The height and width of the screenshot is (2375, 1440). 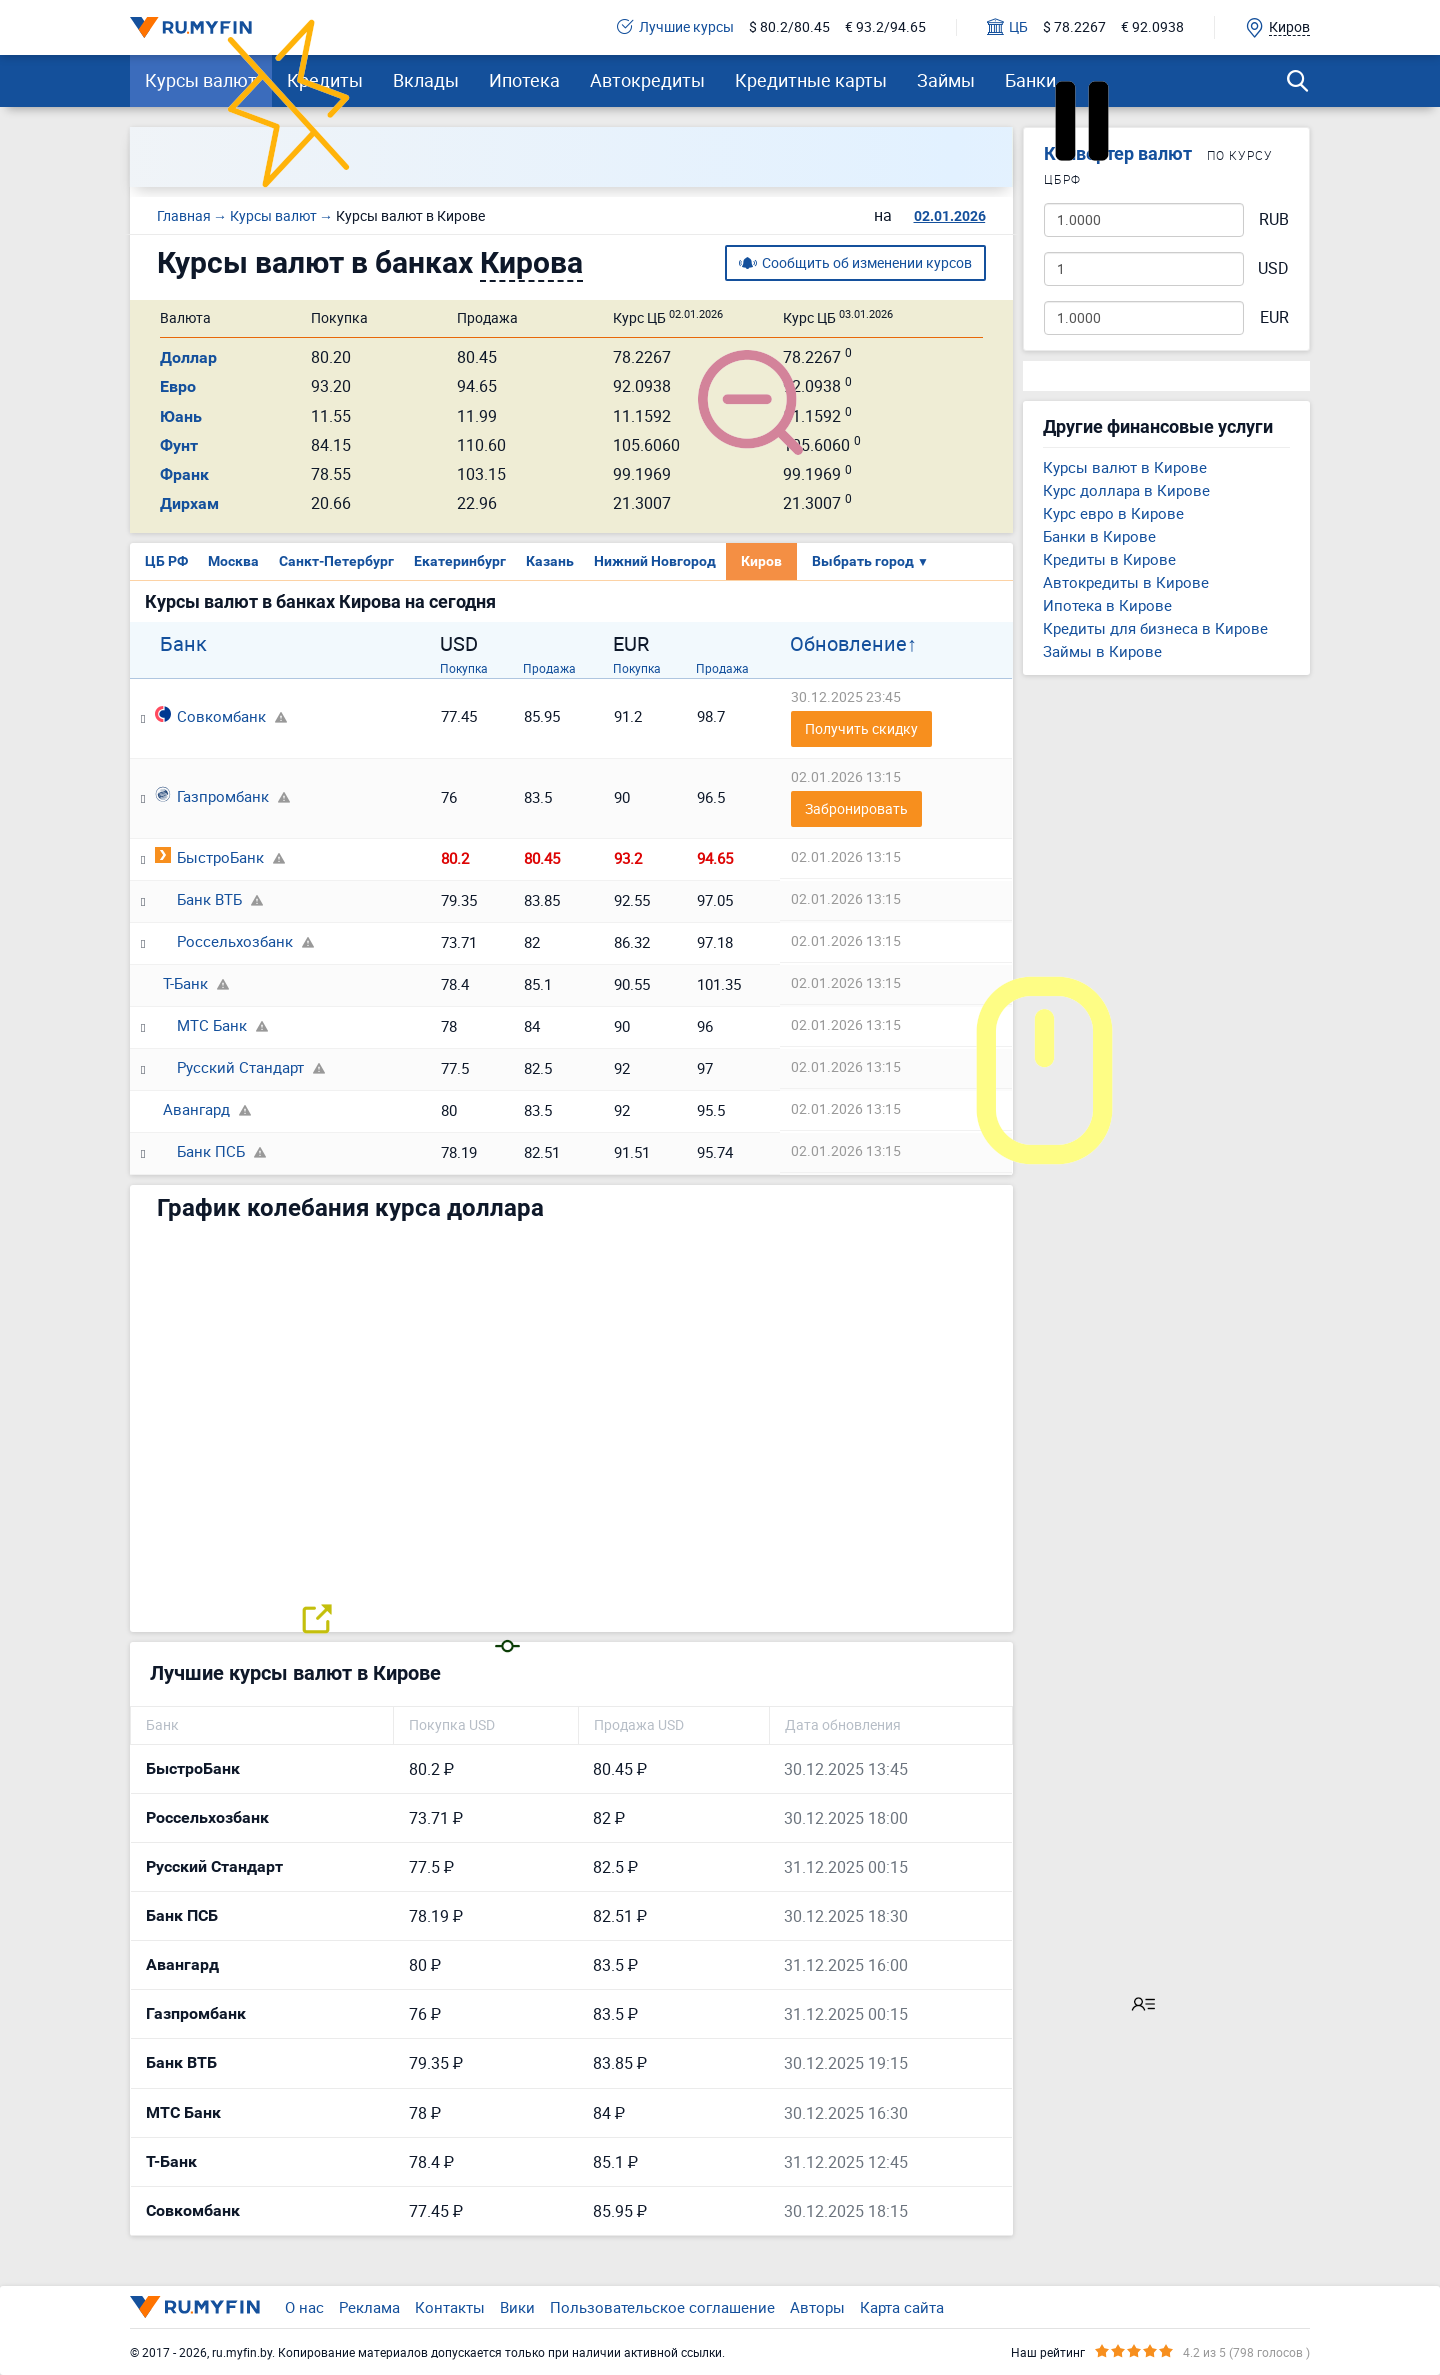 I want to click on pause media playback, so click(x=1082, y=121).